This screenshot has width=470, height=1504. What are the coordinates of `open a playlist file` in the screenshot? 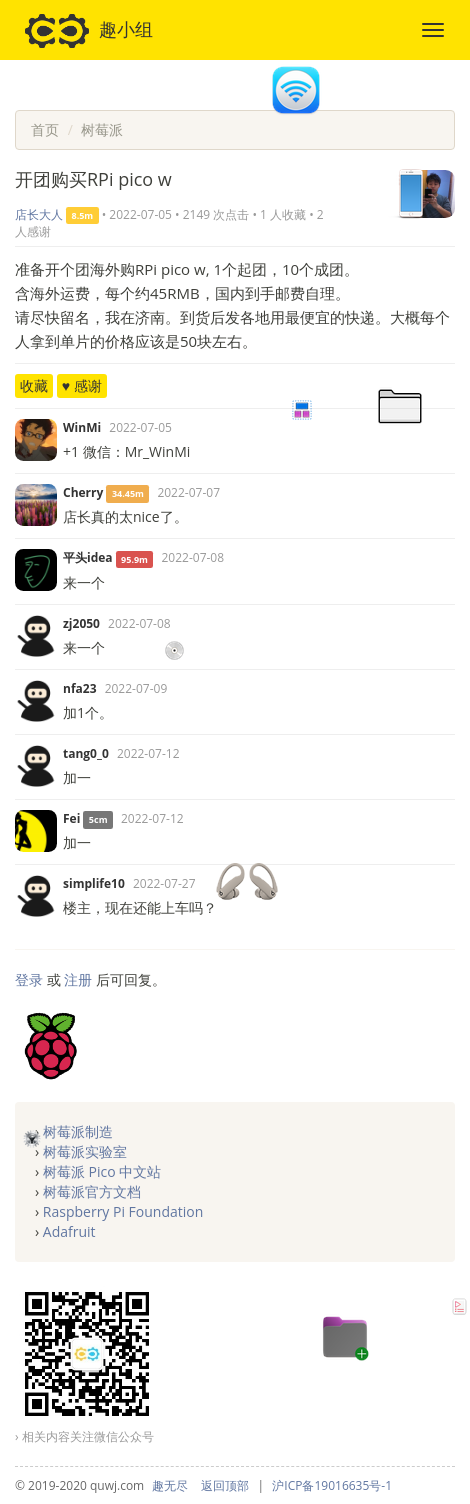 It's located at (459, 1306).